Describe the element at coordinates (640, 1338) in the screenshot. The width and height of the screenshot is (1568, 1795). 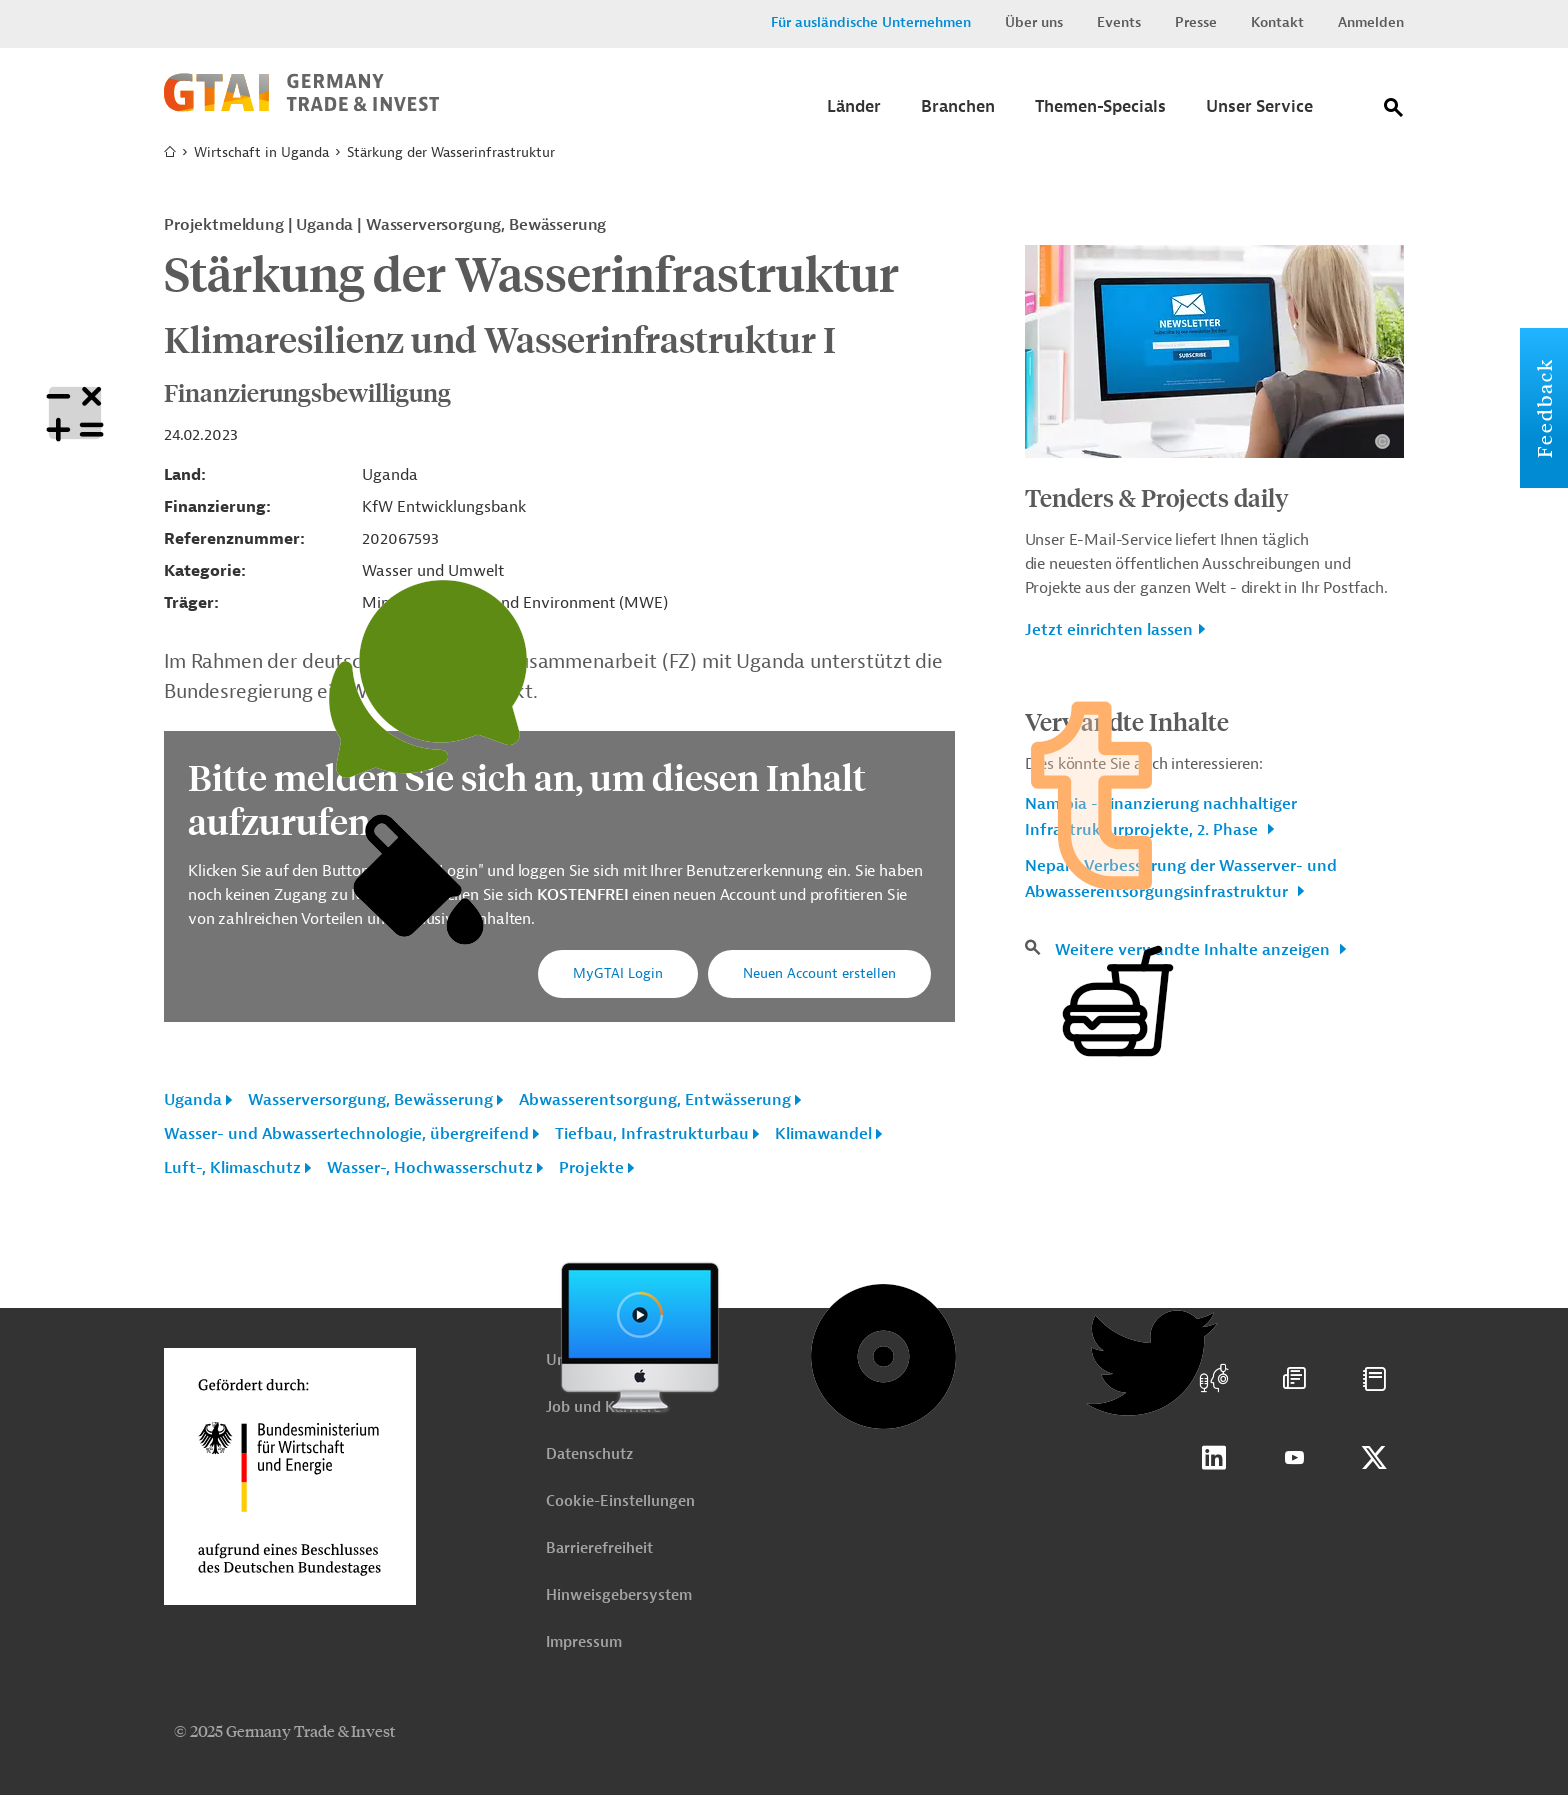
I see `play video content on your television or monitor` at that location.